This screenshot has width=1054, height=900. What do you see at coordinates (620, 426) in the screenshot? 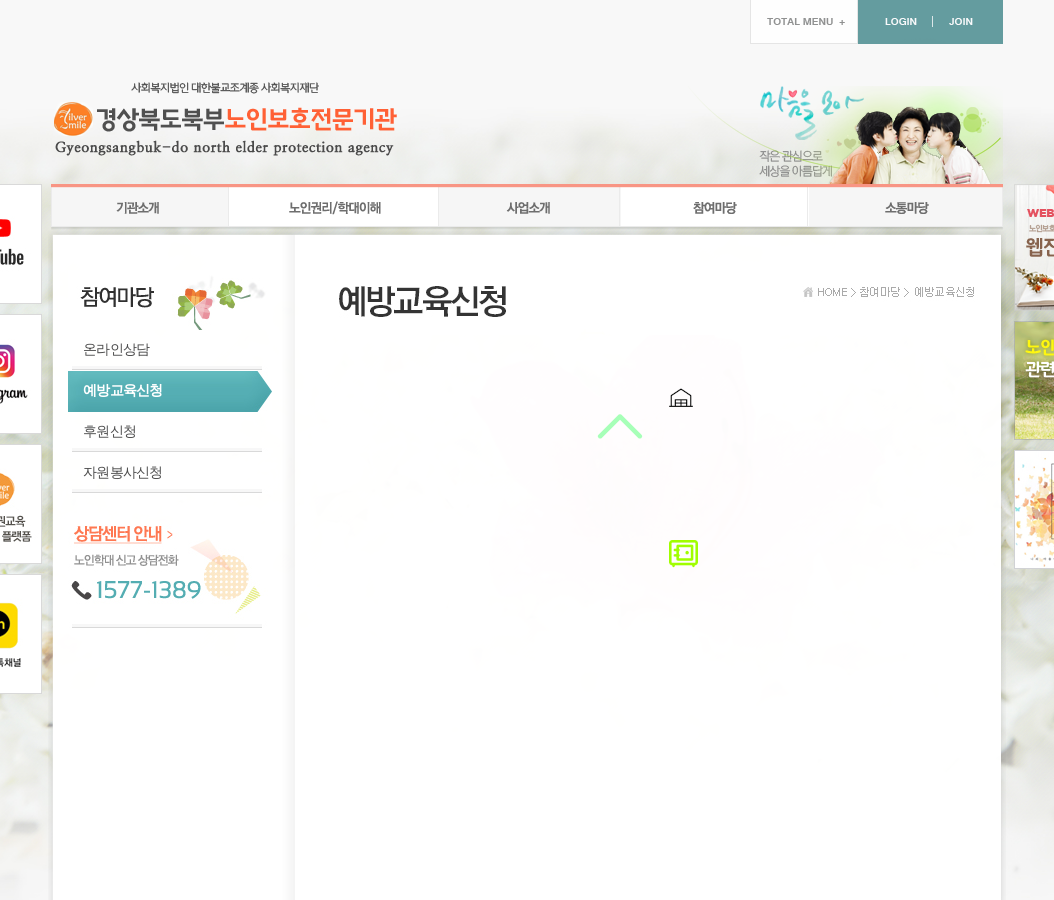
I see `collapse an expanded section` at bounding box center [620, 426].